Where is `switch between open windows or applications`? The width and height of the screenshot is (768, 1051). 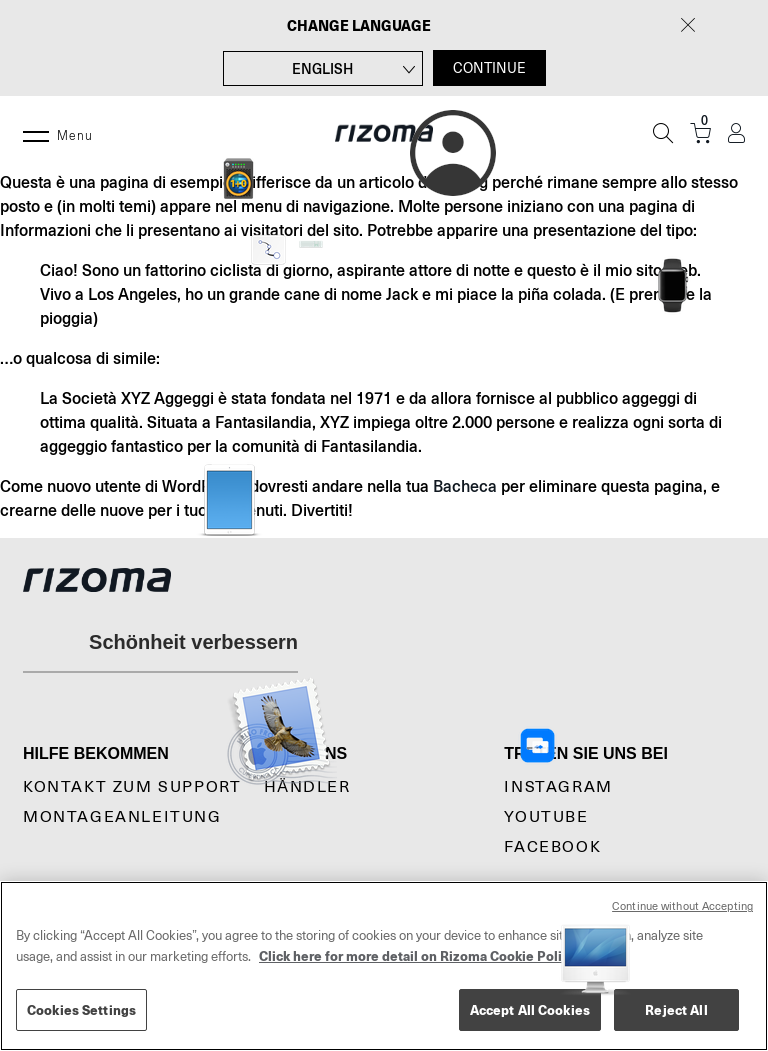 switch between open windows or applications is located at coordinates (537, 745).